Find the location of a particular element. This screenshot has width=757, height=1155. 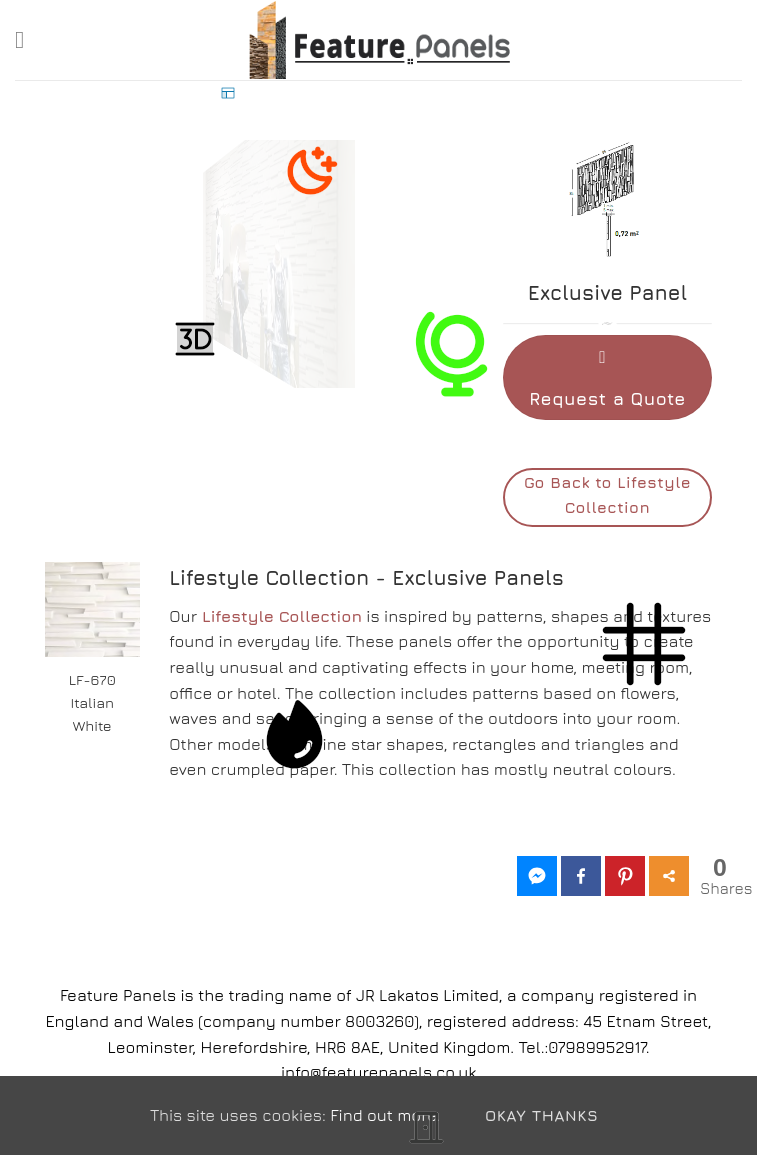

indicates trending or popular content is located at coordinates (294, 735).